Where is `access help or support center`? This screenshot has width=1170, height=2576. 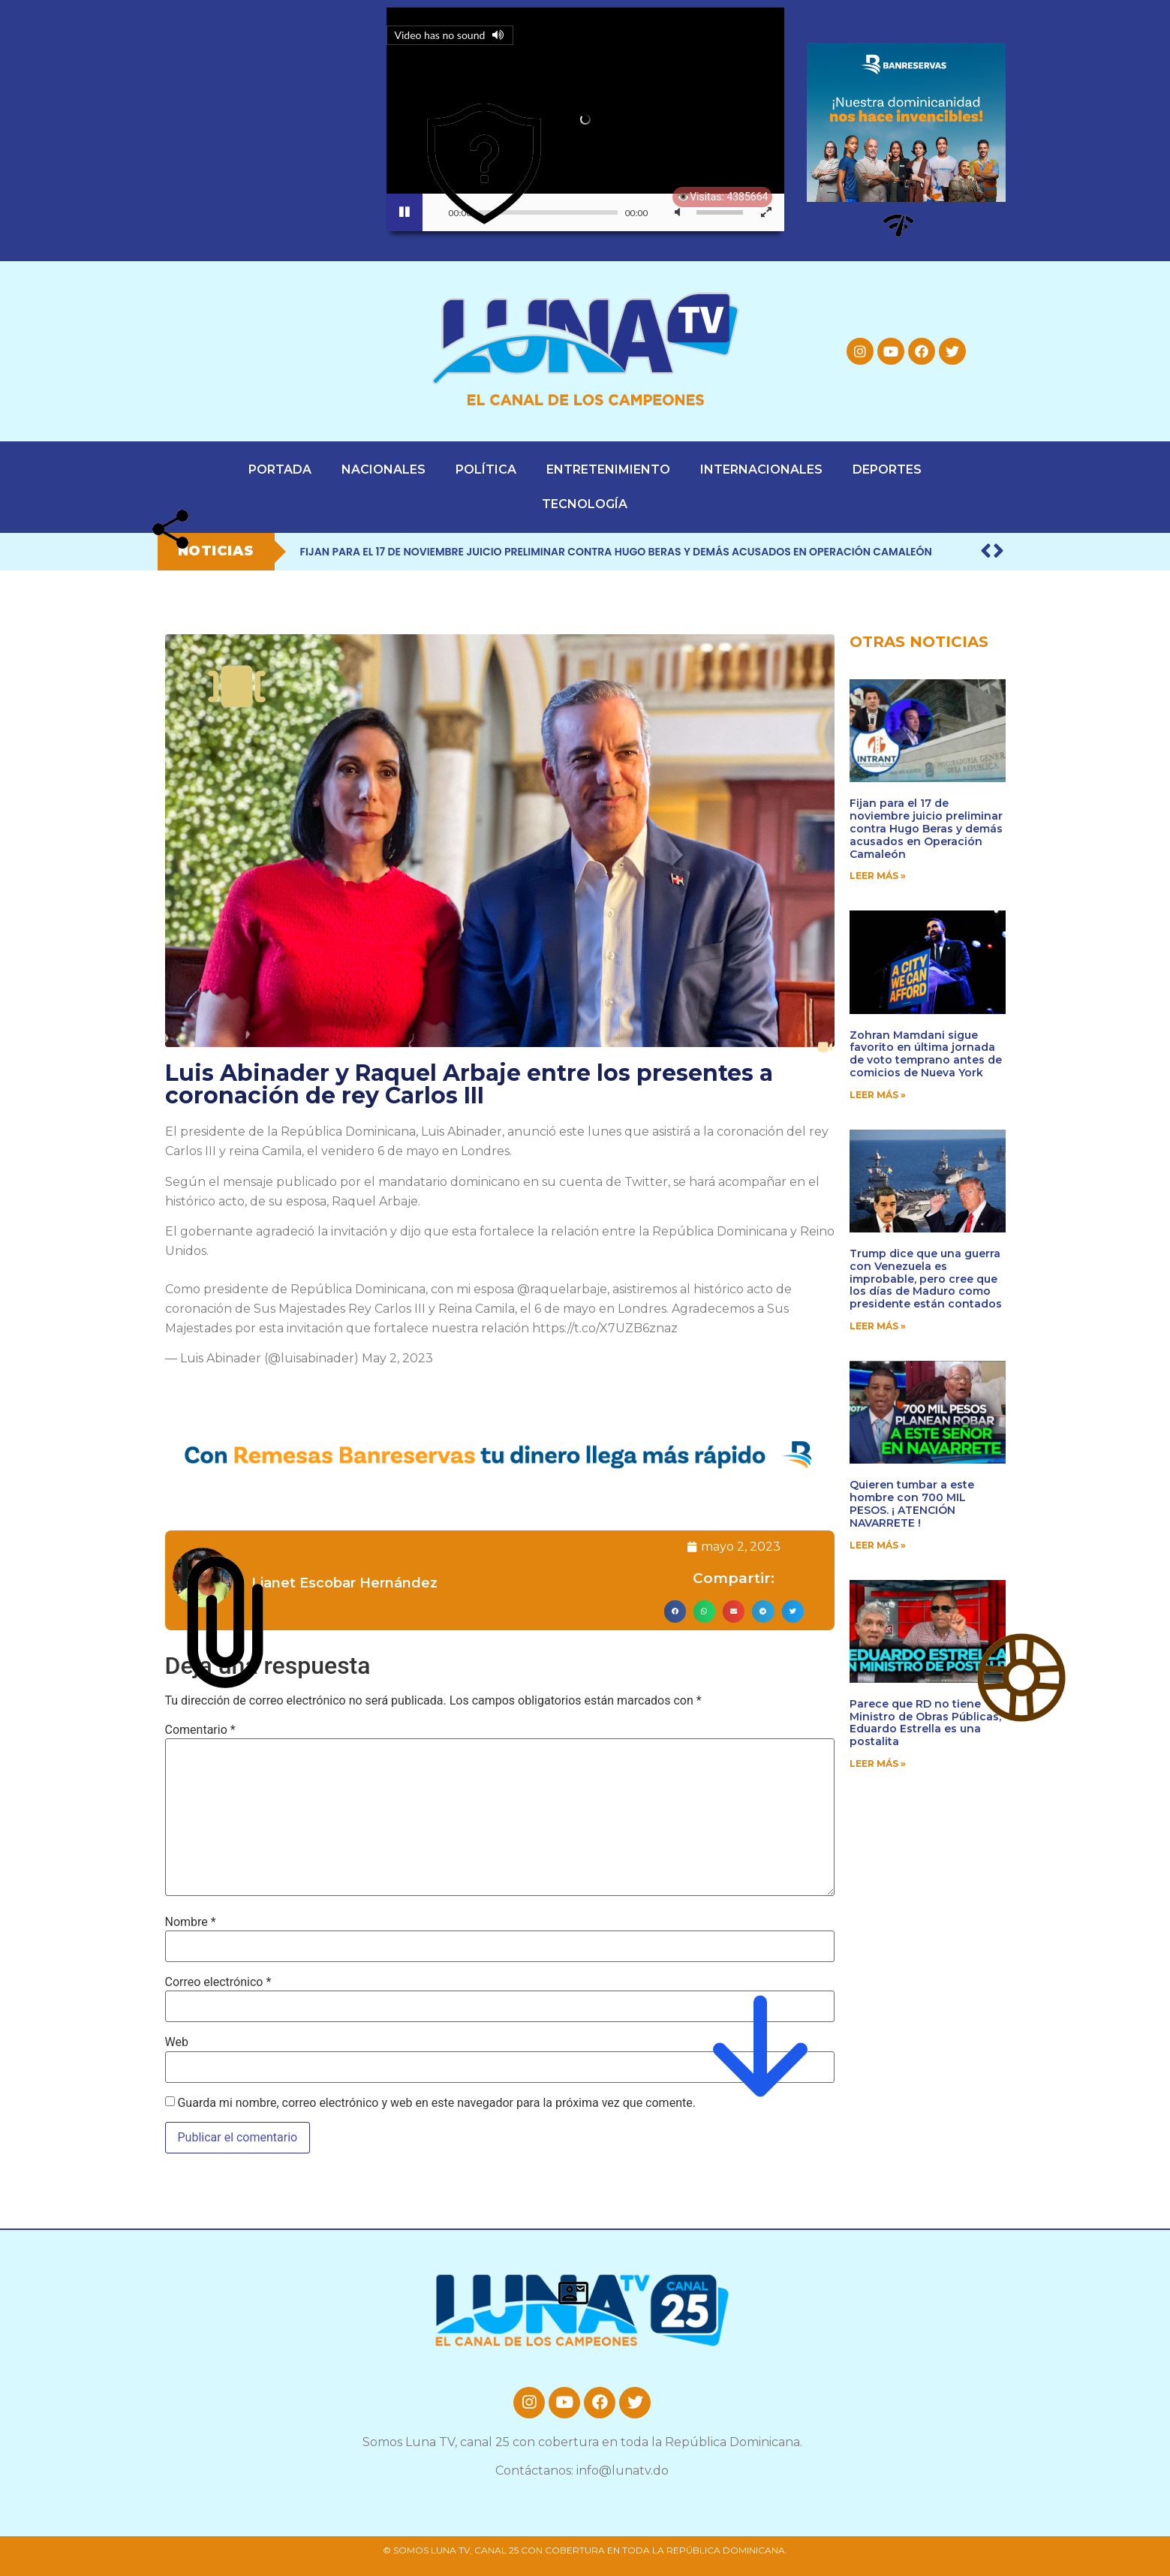
access help or support center is located at coordinates (1021, 1678).